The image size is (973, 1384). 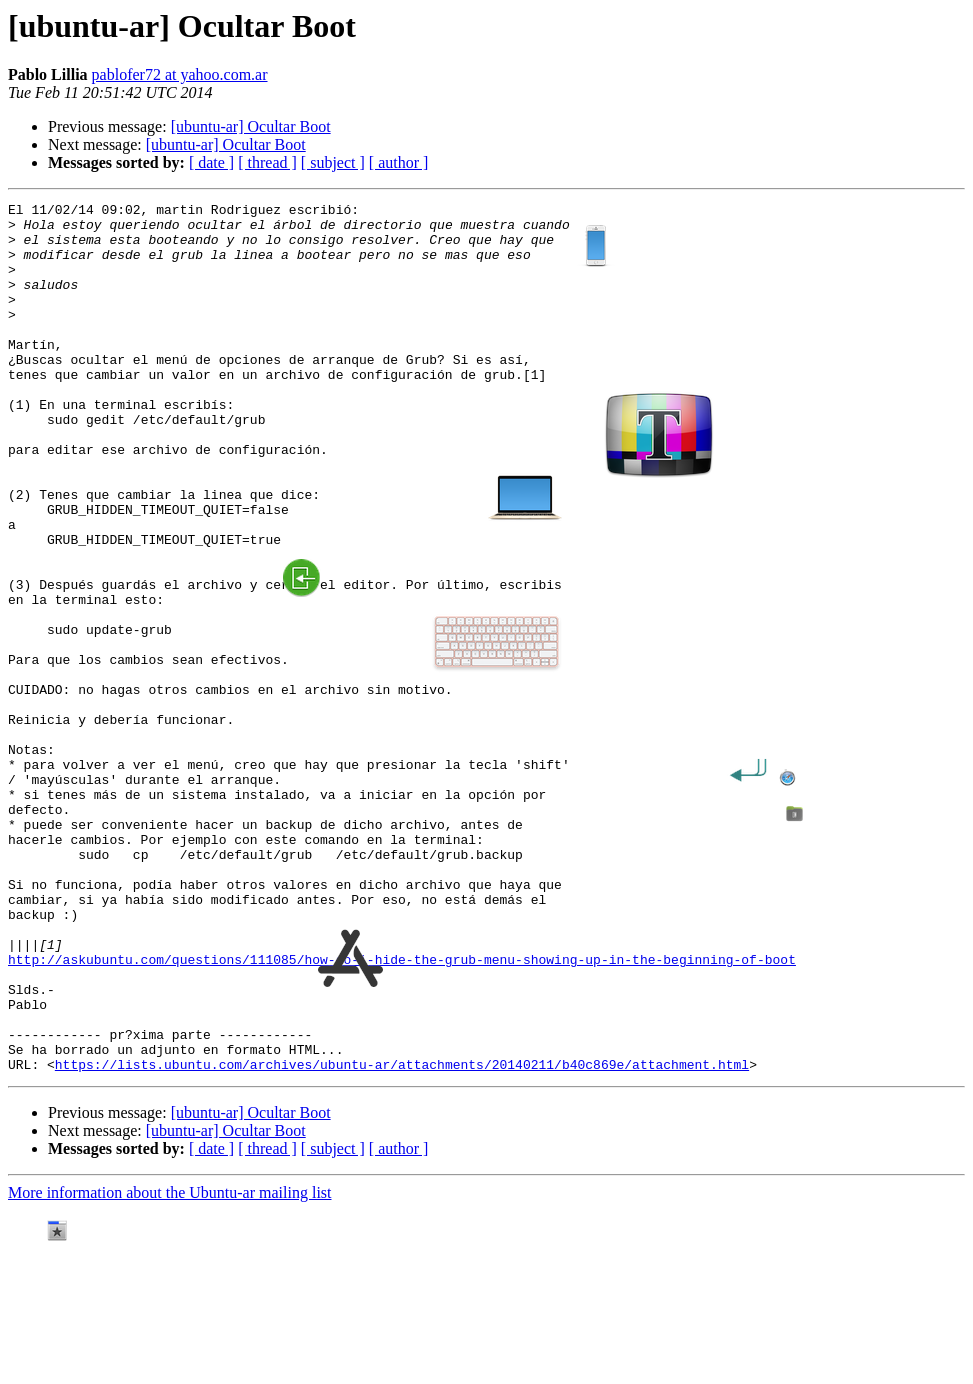 I want to click on open templates folder, so click(x=794, y=813).